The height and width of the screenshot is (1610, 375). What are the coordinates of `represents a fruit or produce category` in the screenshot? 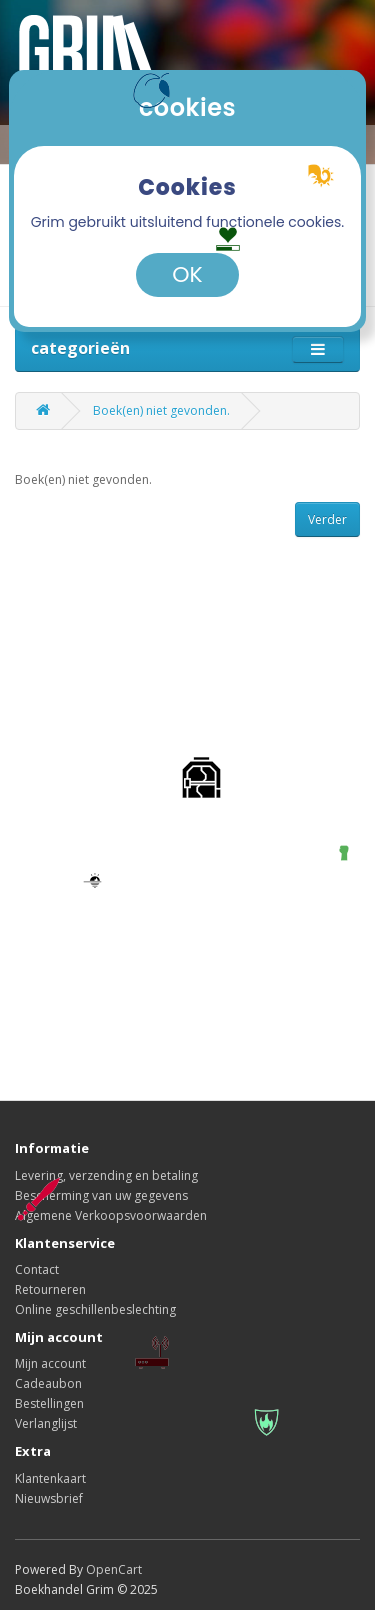 It's located at (151, 90).